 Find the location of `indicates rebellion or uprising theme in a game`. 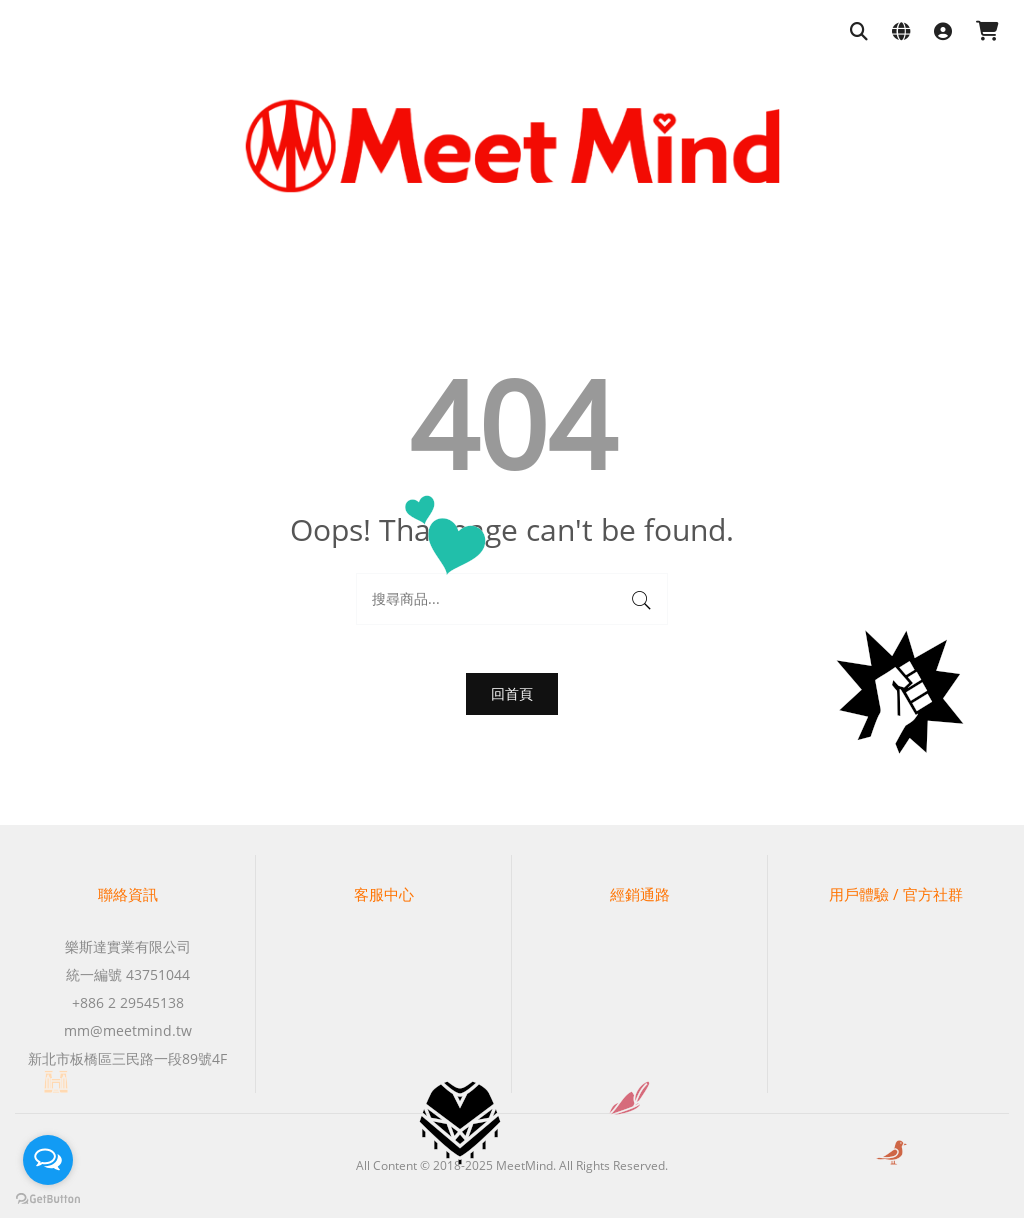

indicates rebellion or uprising theme in a game is located at coordinates (900, 692).